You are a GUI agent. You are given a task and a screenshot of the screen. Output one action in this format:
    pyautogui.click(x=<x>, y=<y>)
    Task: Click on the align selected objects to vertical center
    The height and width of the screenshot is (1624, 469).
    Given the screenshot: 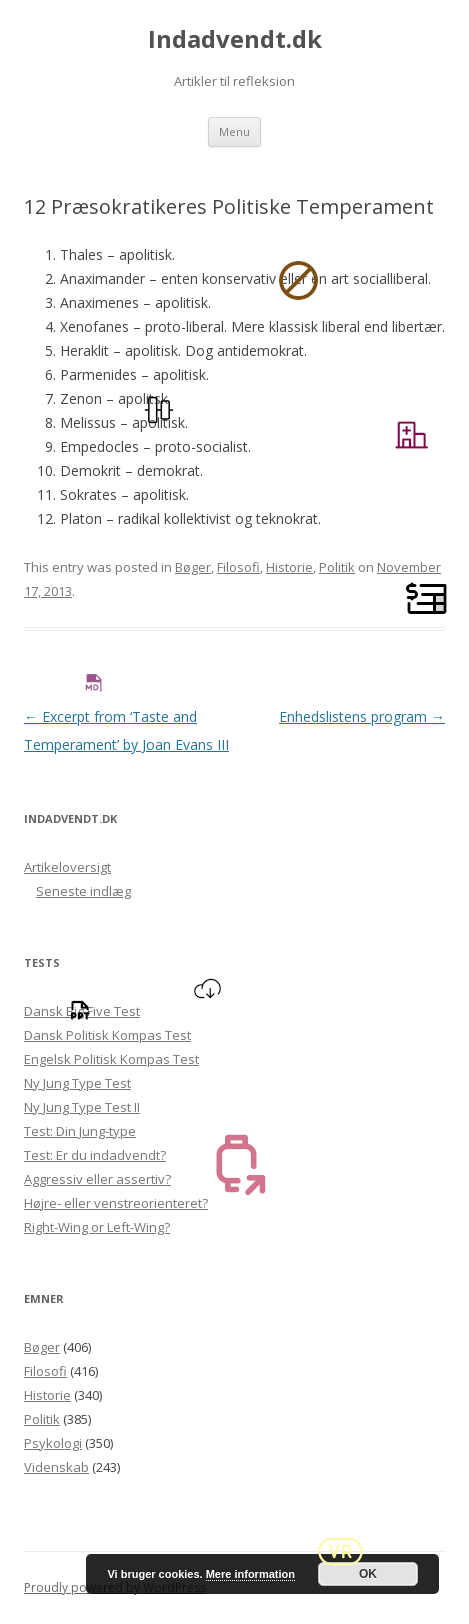 What is the action you would take?
    pyautogui.click(x=159, y=410)
    